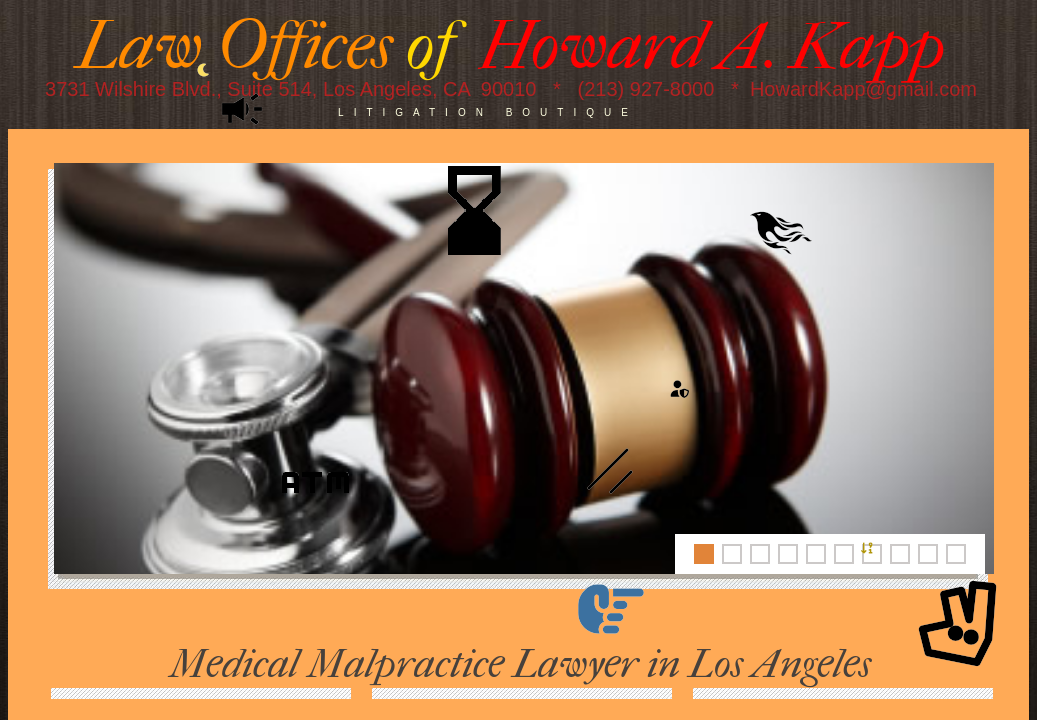 Image resolution: width=1037 pixels, height=720 pixels. What do you see at coordinates (679, 388) in the screenshot?
I see `access user privacy and security settings` at bounding box center [679, 388].